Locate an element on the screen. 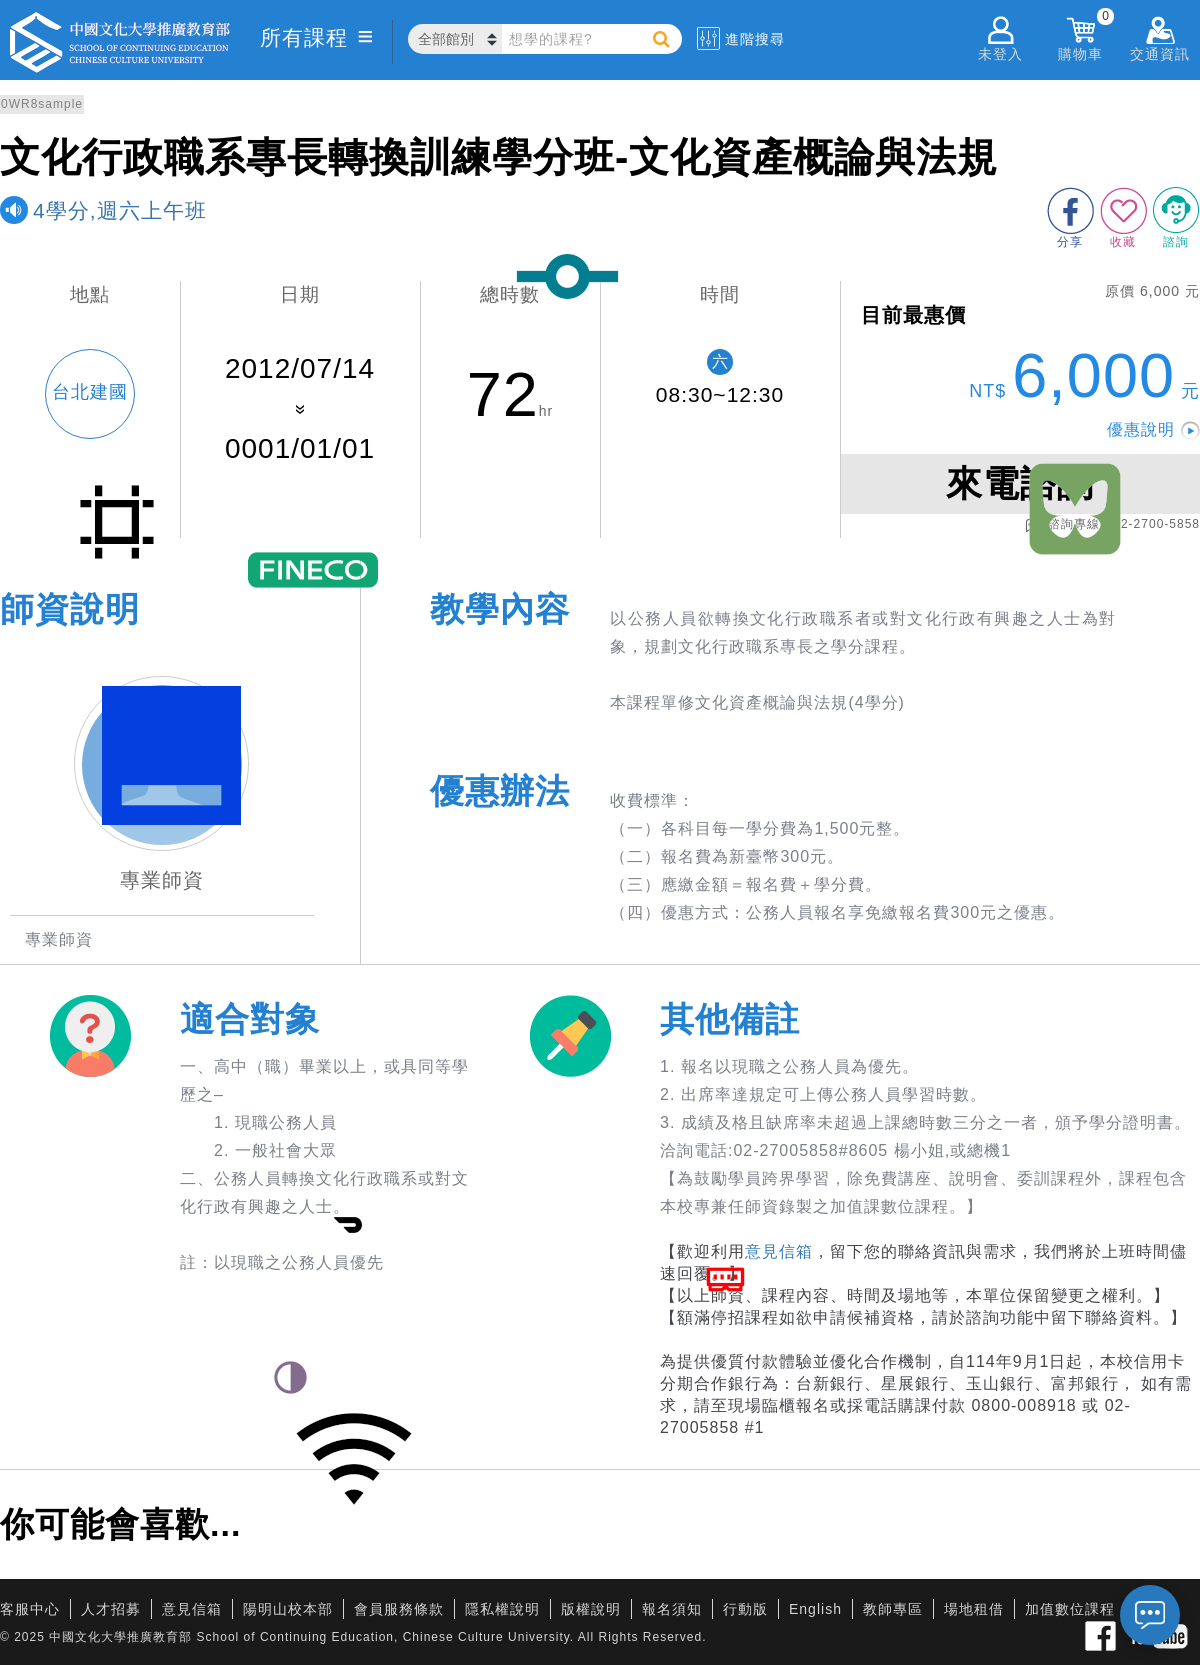  open Bluesky social media app is located at coordinates (1075, 509).